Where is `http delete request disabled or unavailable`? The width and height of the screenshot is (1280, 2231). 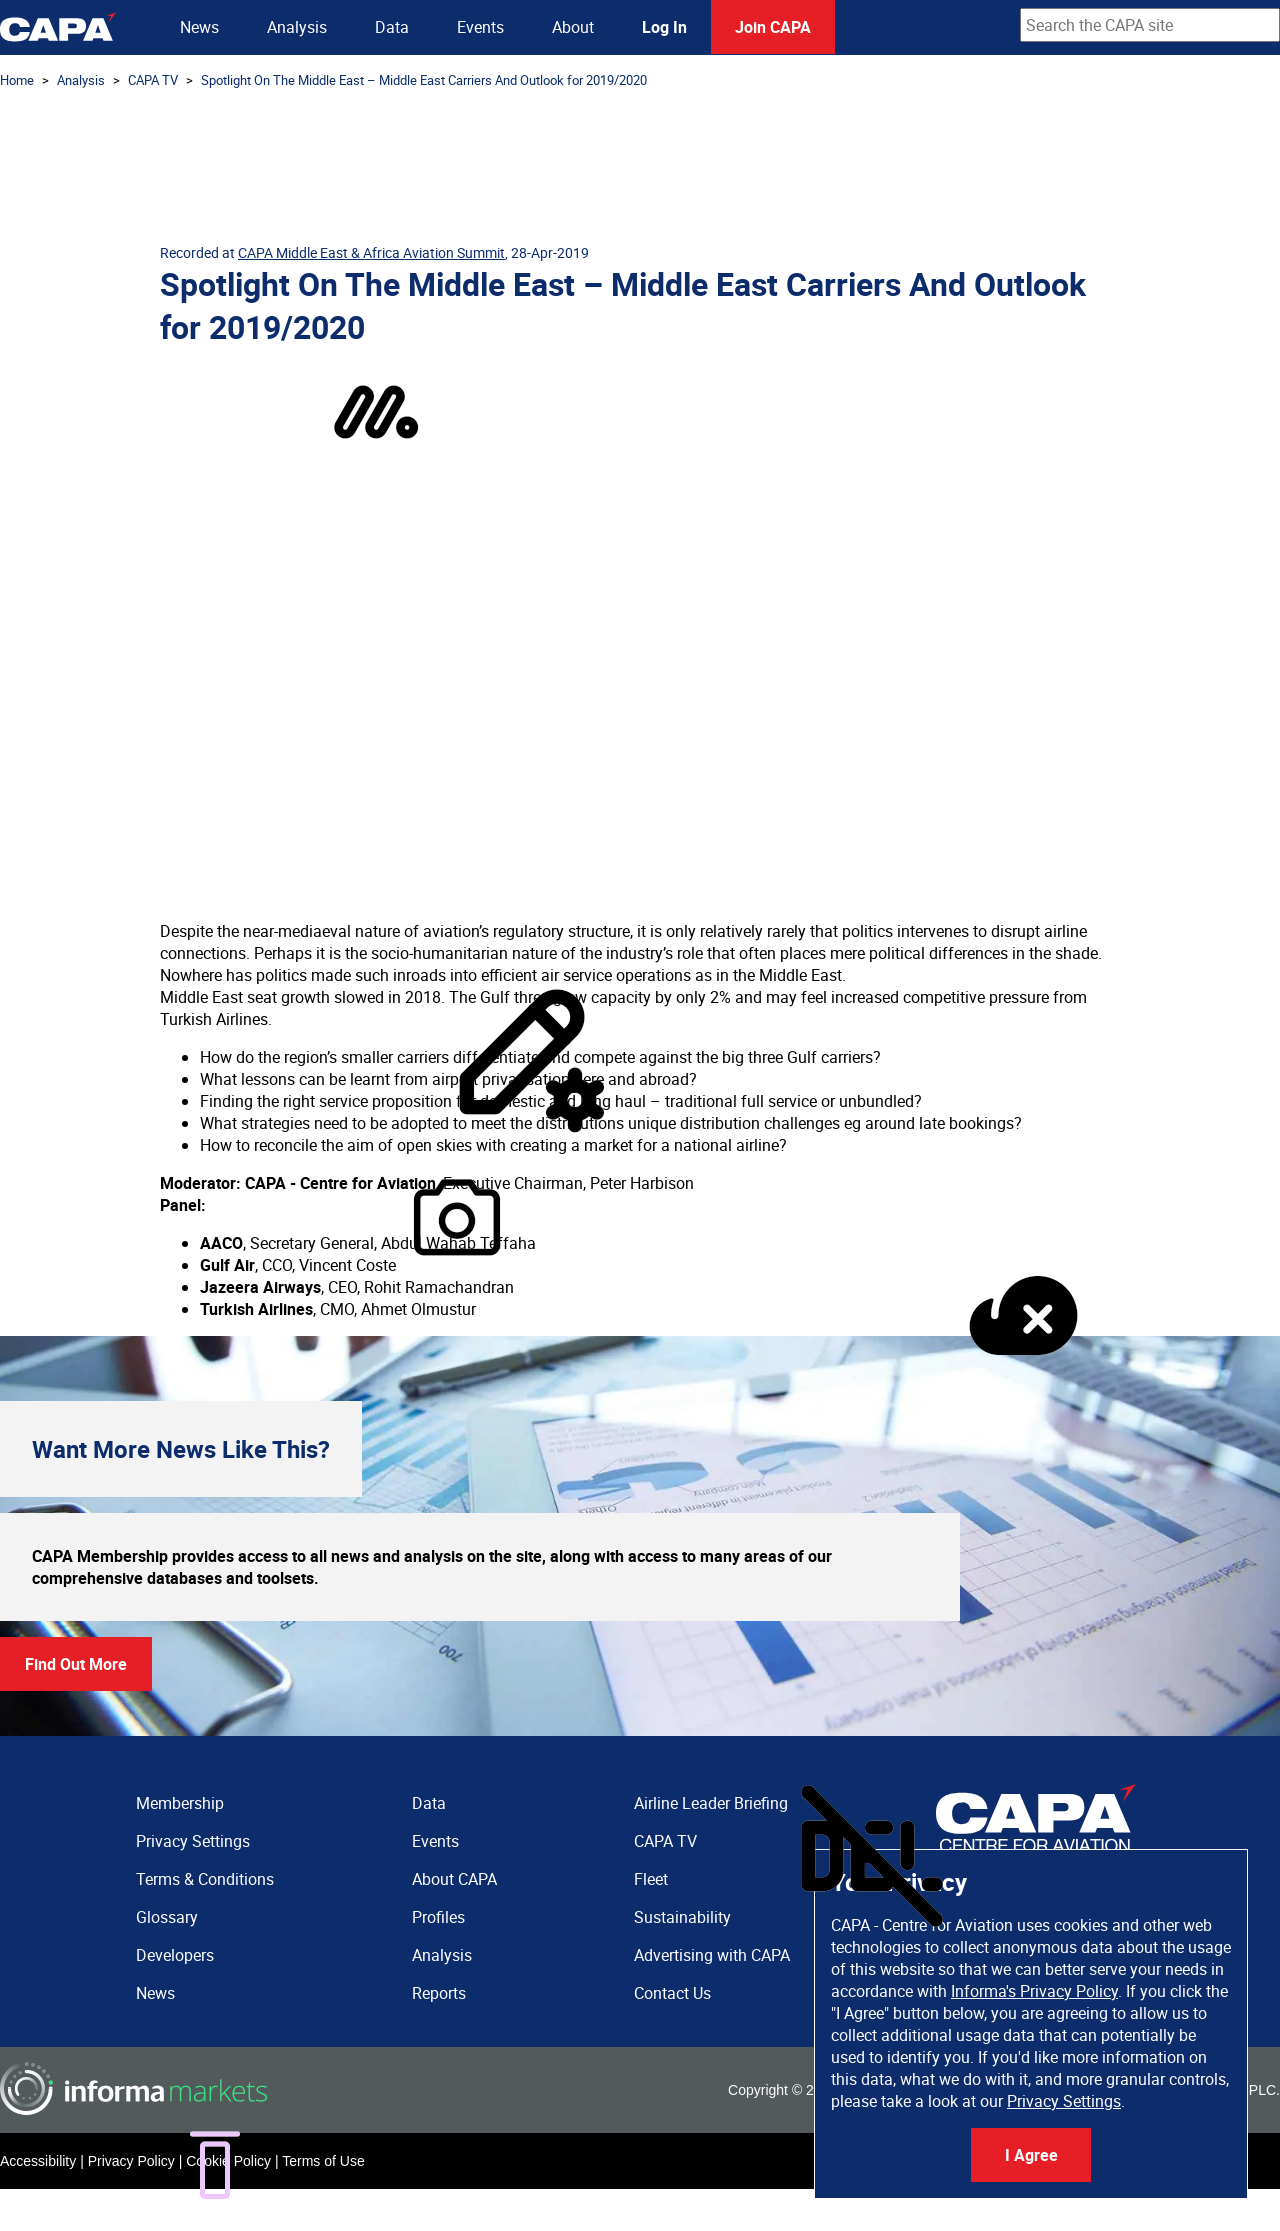
http delete request disabled or unavailable is located at coordinates (872, 1856).